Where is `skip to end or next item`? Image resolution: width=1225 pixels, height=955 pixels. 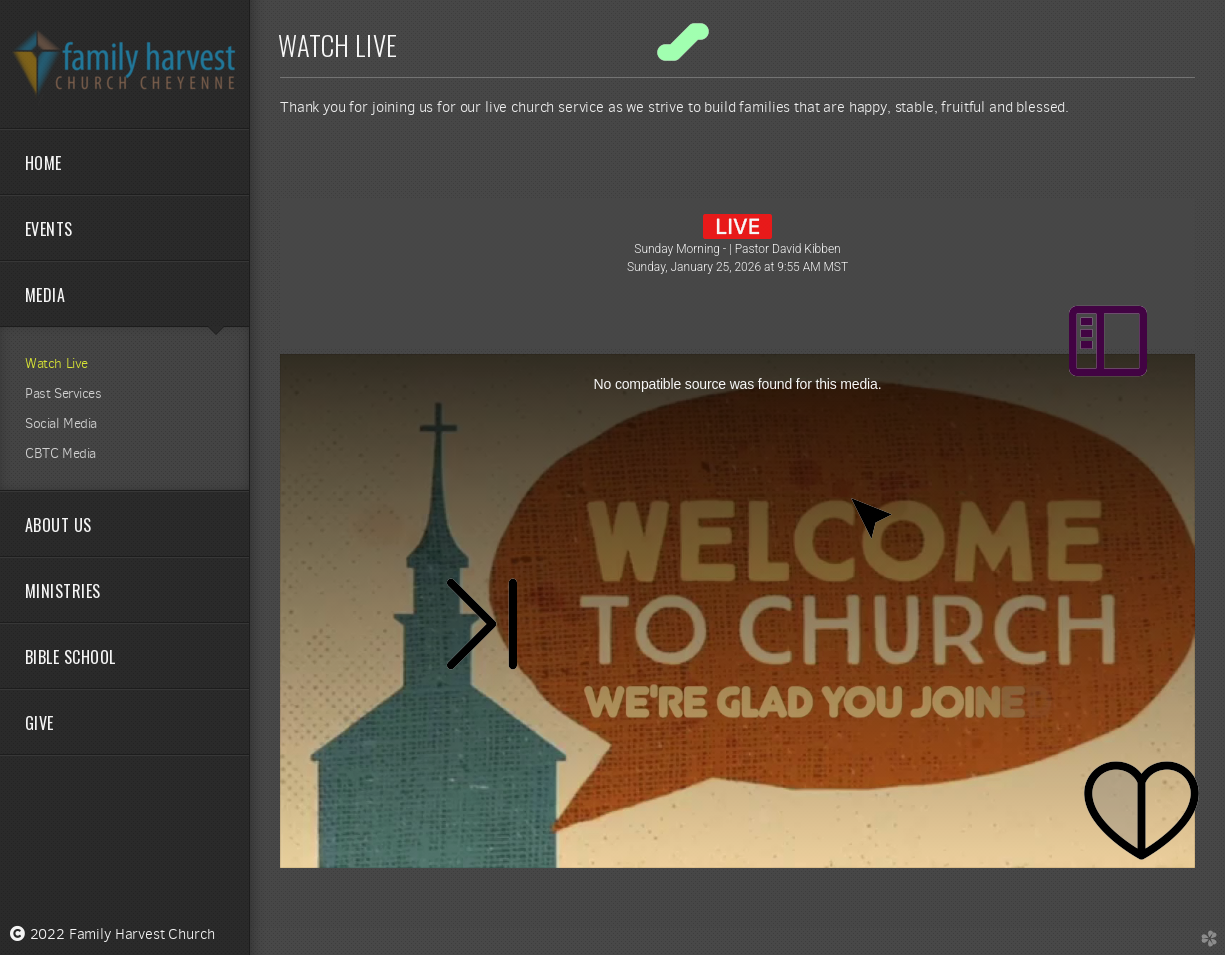 skip to end or next item is located at coordinates (484, 624).